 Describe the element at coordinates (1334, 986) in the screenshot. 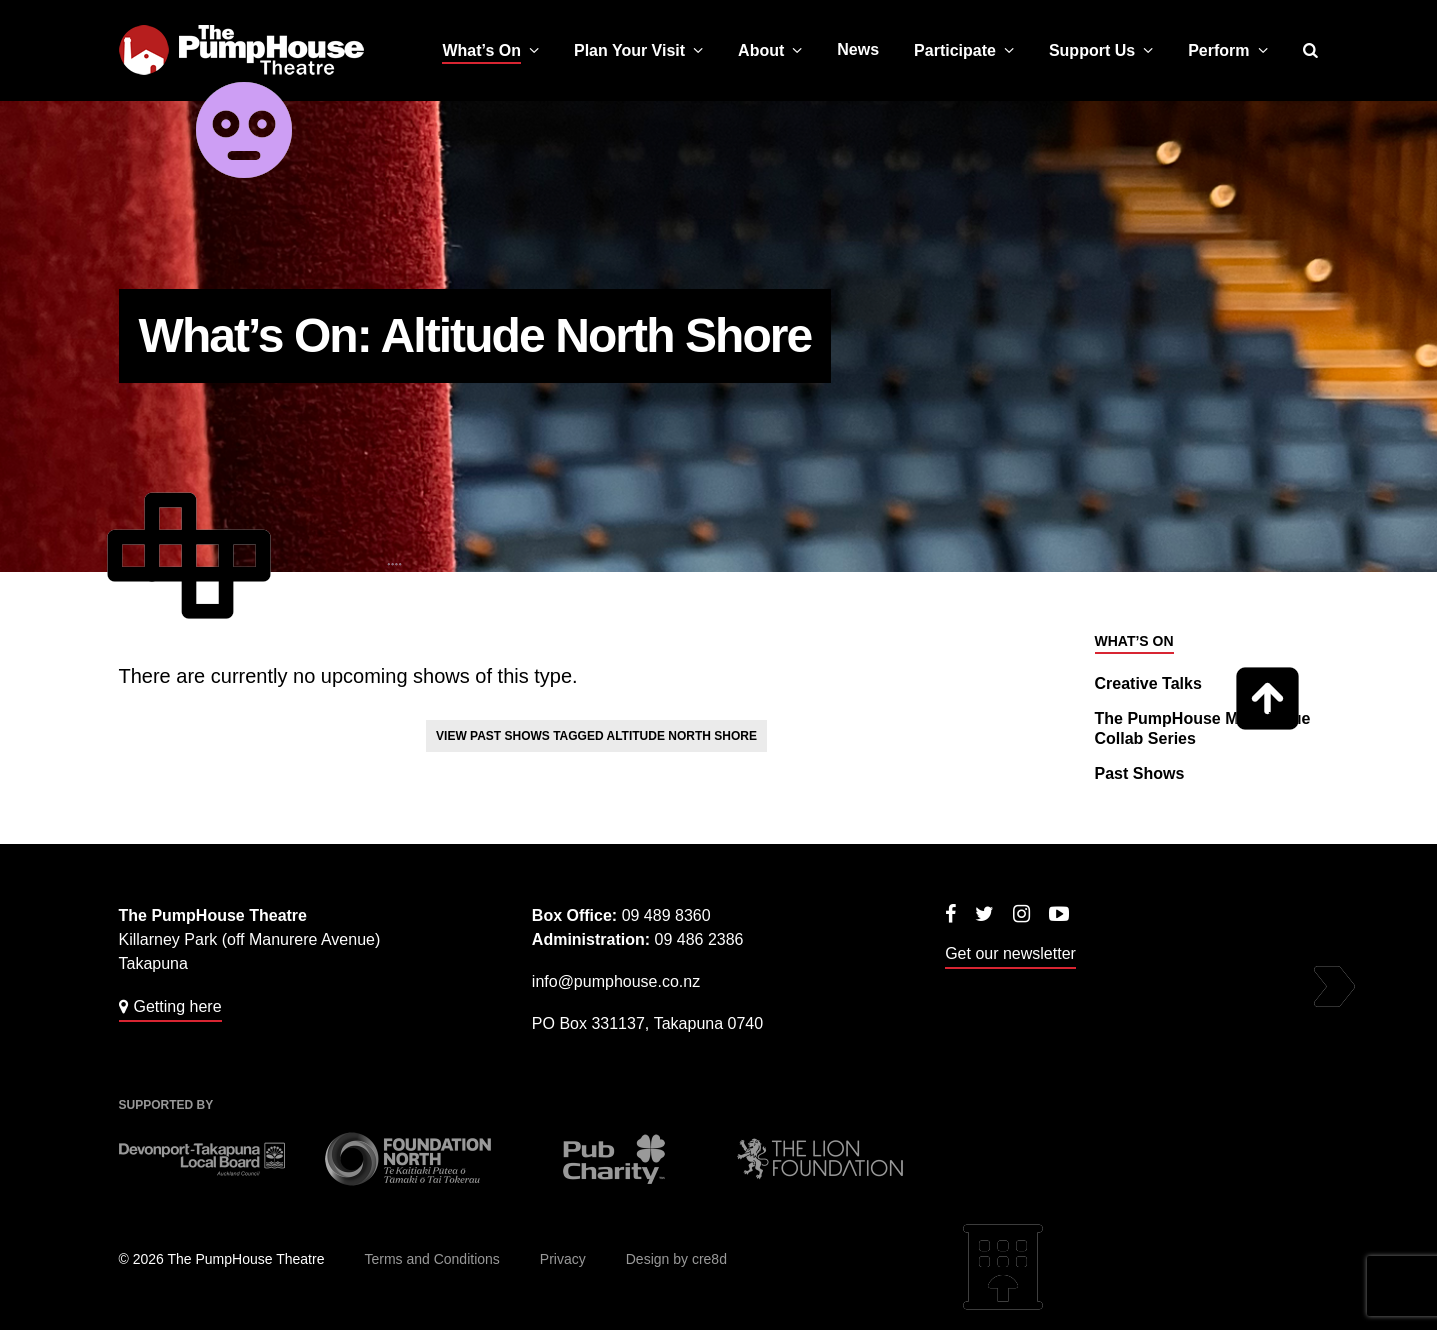

I see `navigate to the next item or step` at that location.